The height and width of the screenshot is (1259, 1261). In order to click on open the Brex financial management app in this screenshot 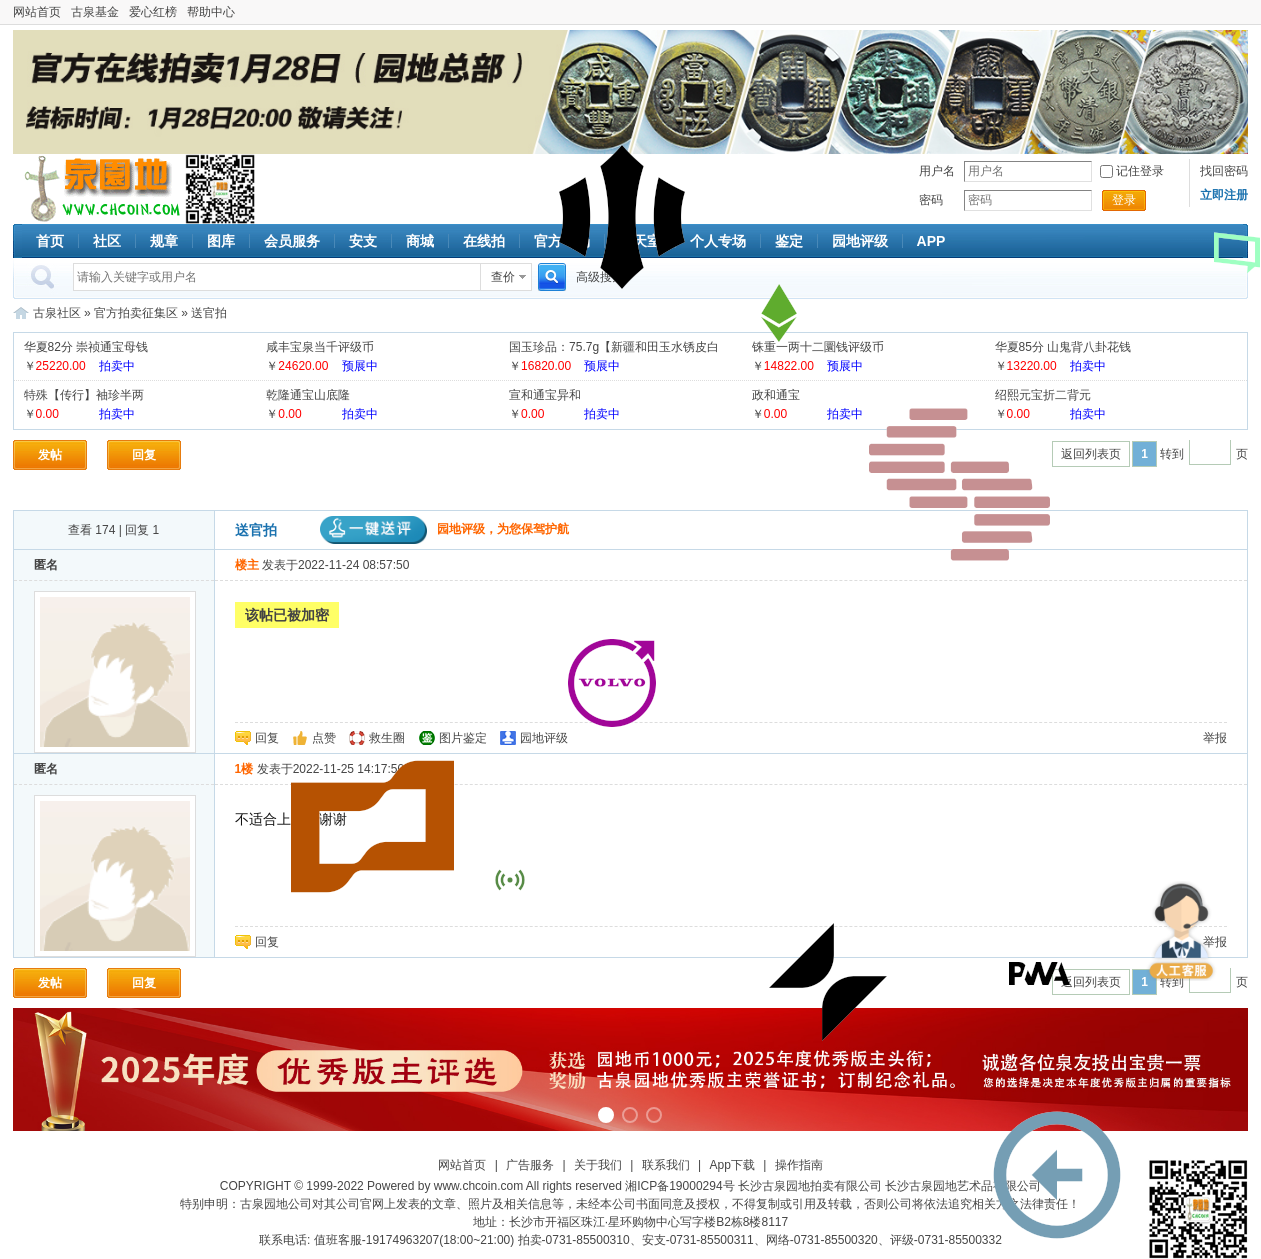, I will do `click(372, 826)`.